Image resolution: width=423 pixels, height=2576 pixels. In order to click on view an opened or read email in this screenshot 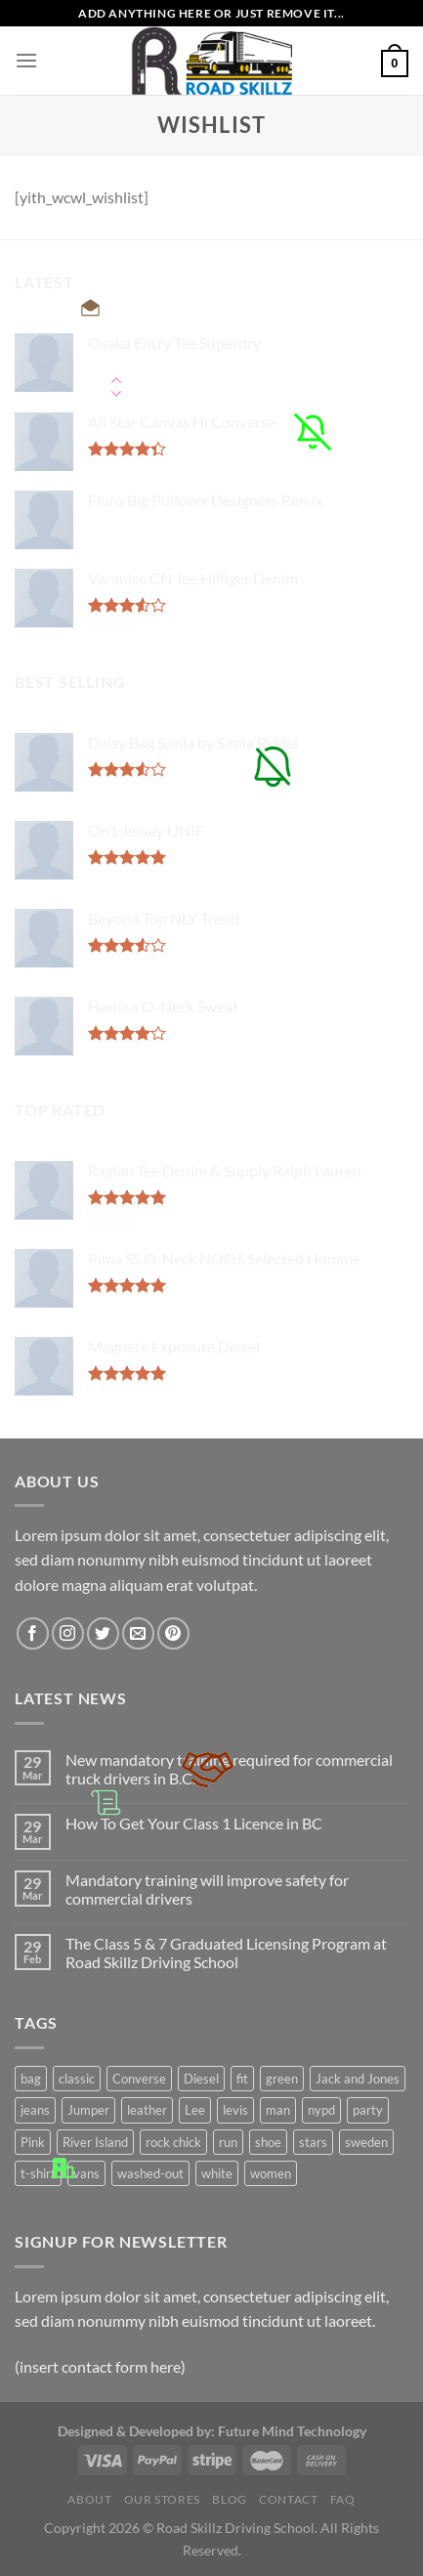, I will do `click(90, 308)`.